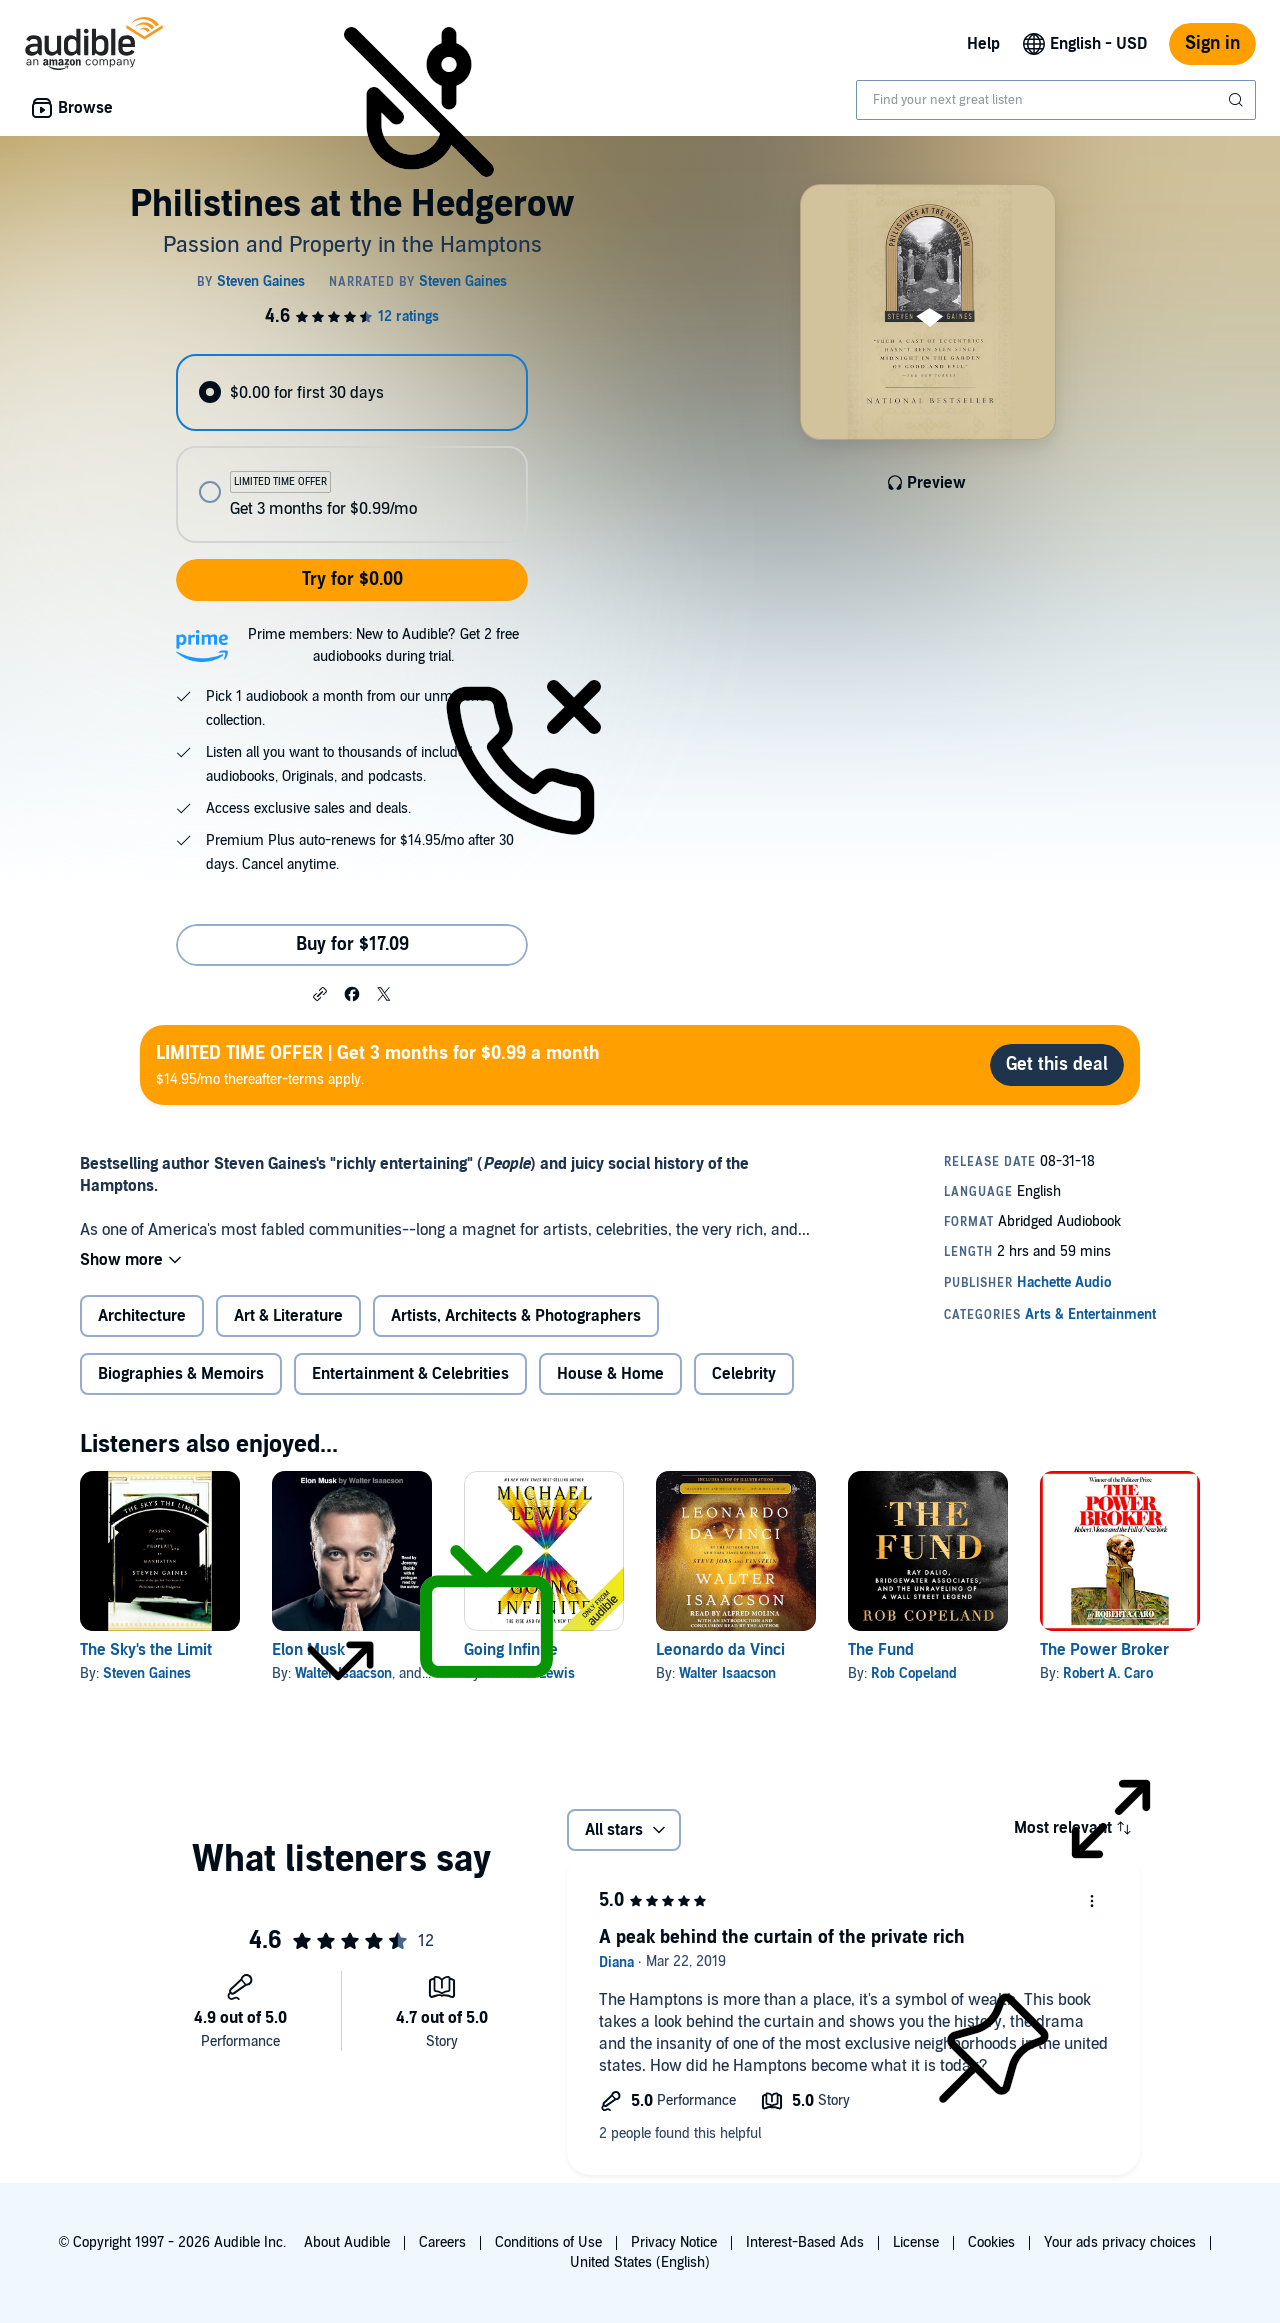 This screenshot has height=2323, width=1280. I want to click on expand content to full screen, so click(1111, 1819).